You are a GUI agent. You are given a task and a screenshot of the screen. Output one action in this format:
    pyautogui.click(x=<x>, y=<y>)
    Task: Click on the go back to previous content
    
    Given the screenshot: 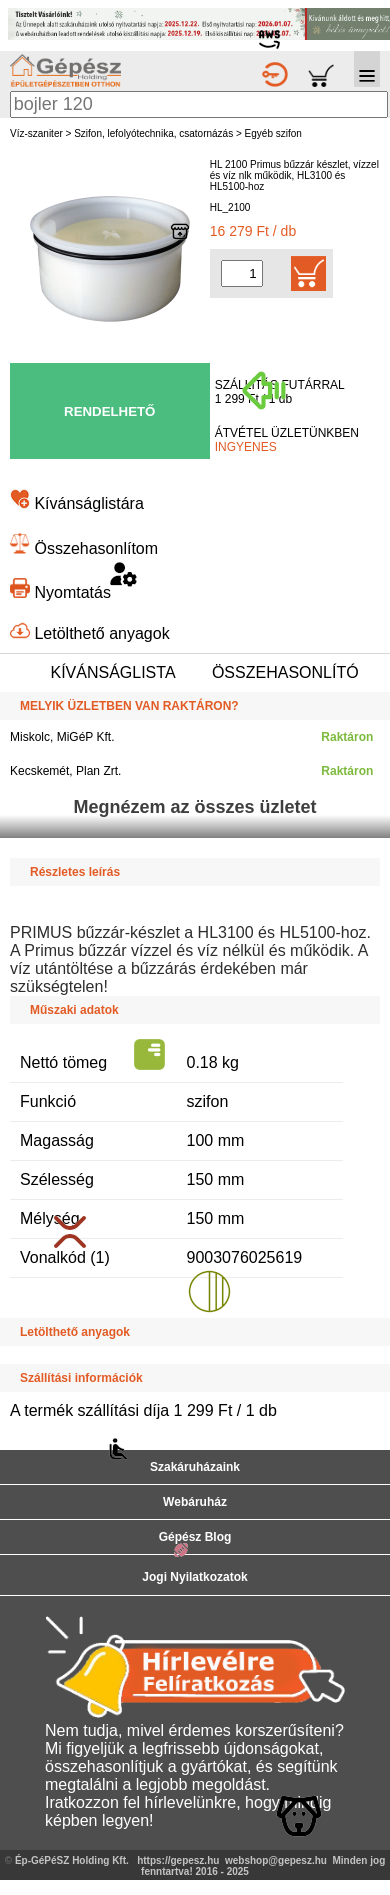 What is the action you would take?
    pyautogui.click(x=263, y=390)
    